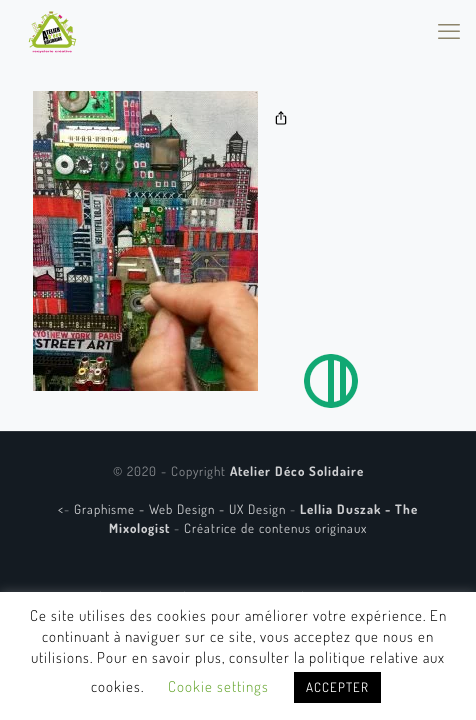 This screenshot has height=720, width=476. Describe the element at coordinates (331, 381) in the screenshot. I see `toggle between light and dark mode` at that location.